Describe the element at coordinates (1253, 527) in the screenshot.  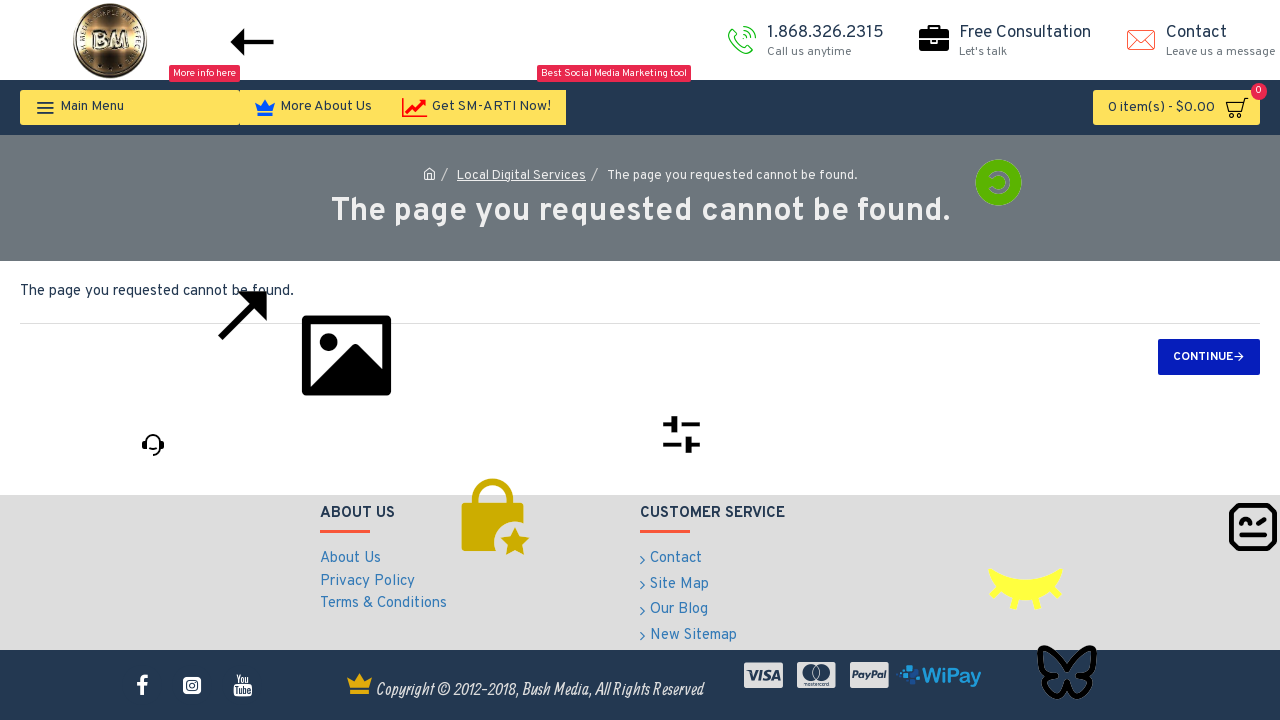
I see `robot framework logo` at that location.